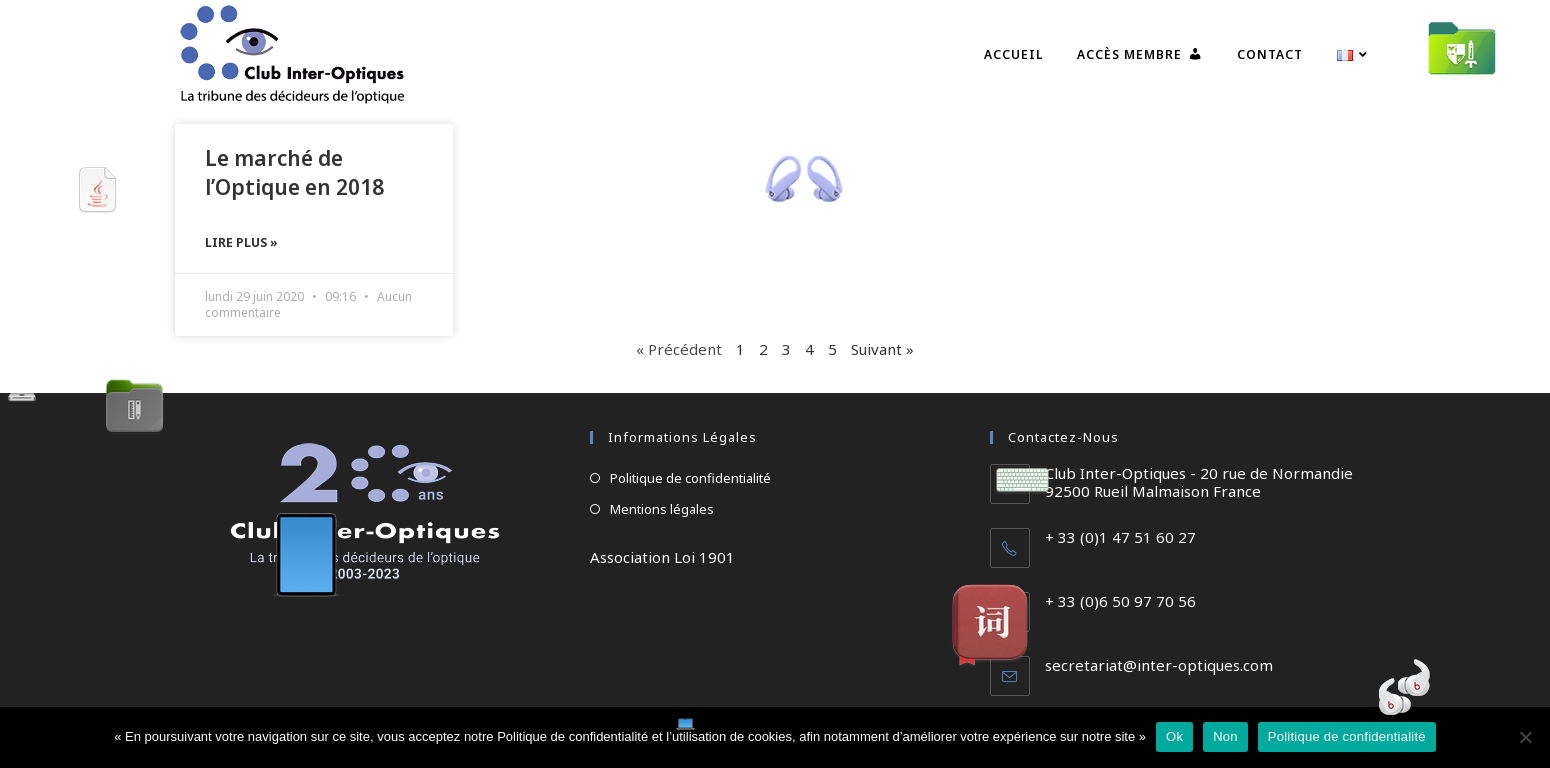  I want to click on iPad Air device icon, so click(306, 555).